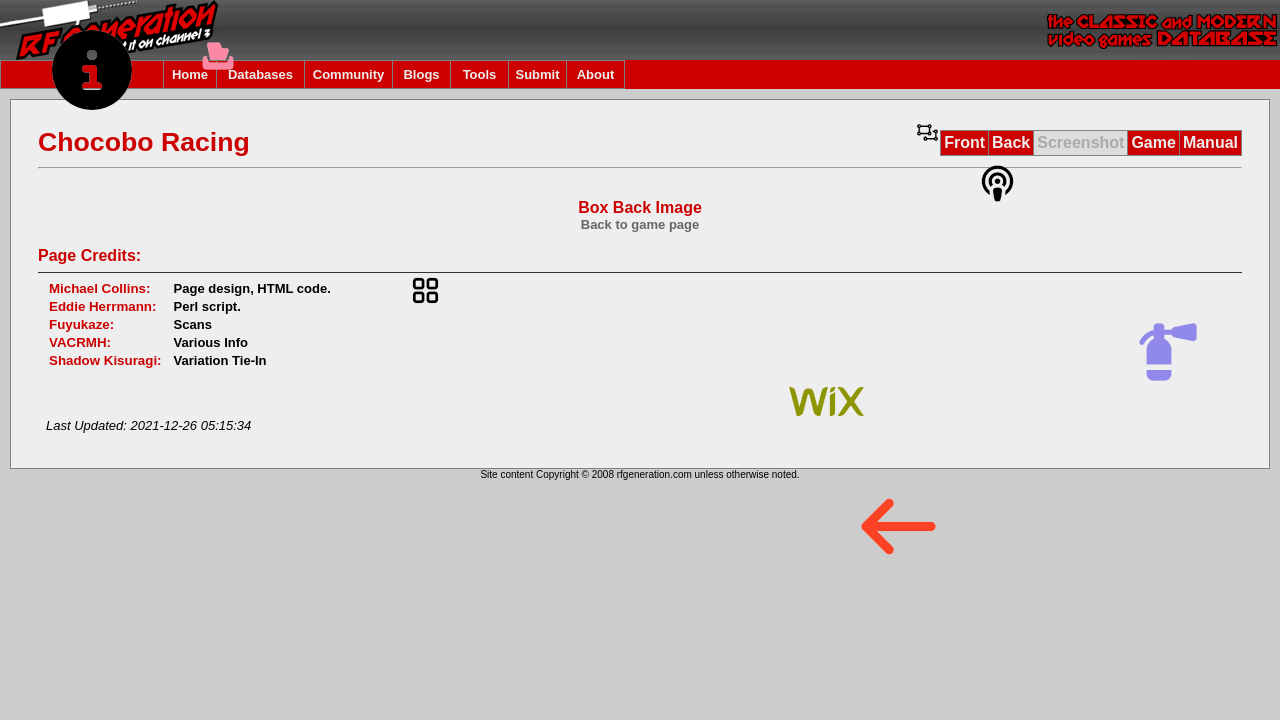 Image resolution: width=1280 pixels, height=720 pixels. What do you see at coordinates (1168, 352) in the screenshot?
I see `fire safety equipment indicator` at bounding box center [1168, 352].